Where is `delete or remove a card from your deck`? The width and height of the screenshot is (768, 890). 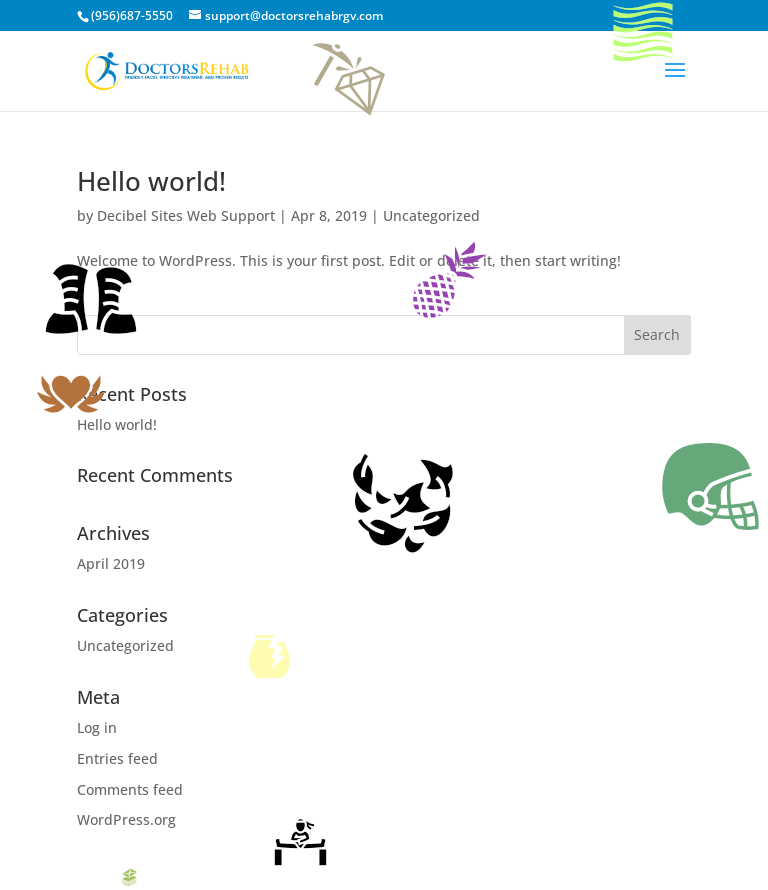
delete or remove a card from your deck is located at coordinates (129, 876).